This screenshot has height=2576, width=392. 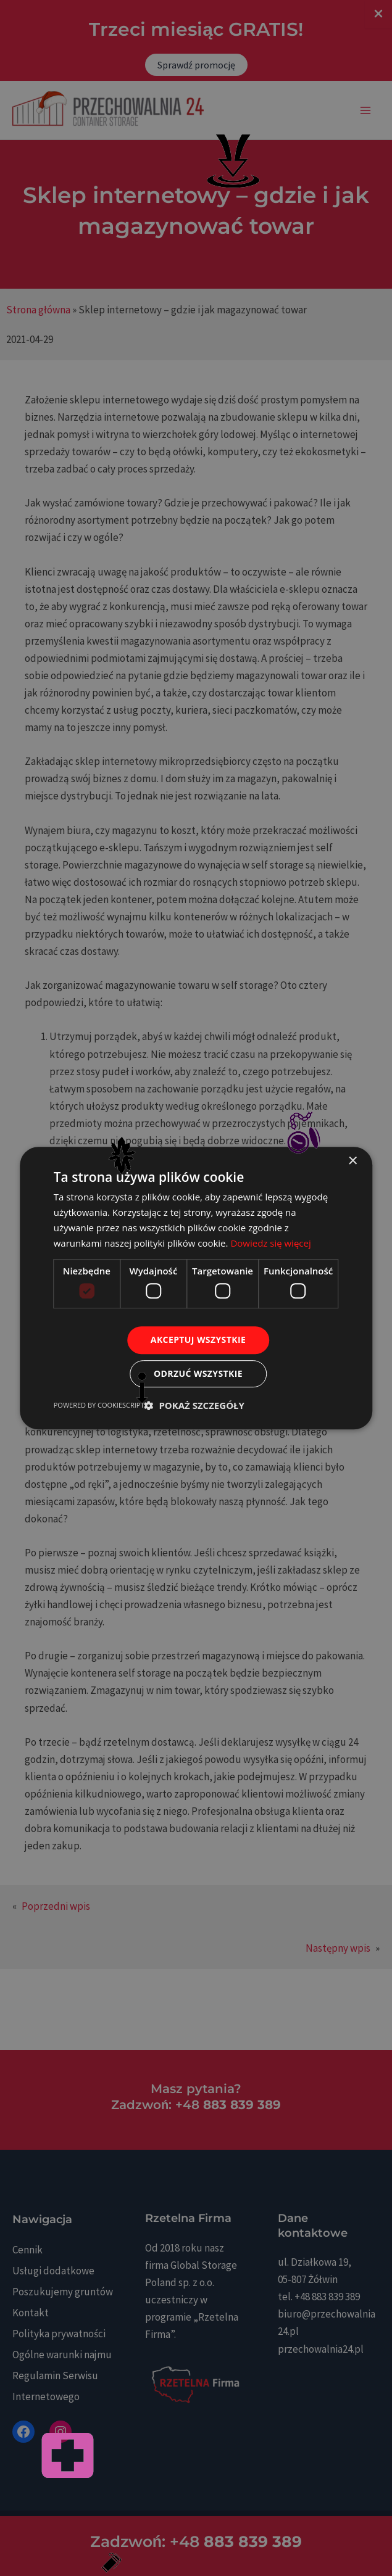 What do you see at coordinates (233, 162) in the screenshot?
I see `indicates a drop zone or landing point` at bounding box center [233, 162].